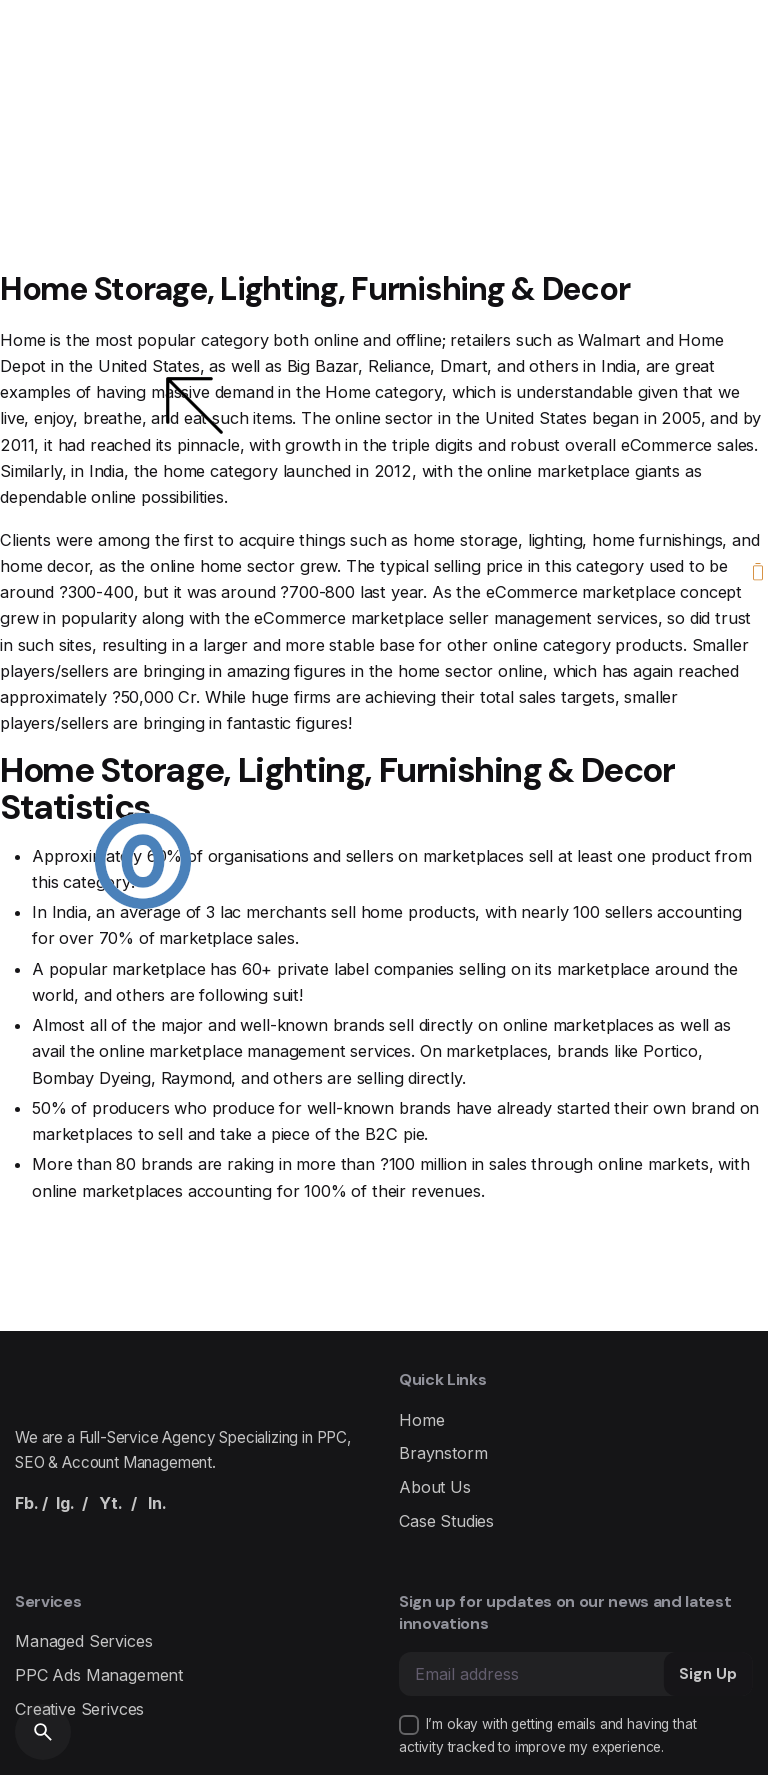 This screenshot has width=768, height=1775. I want to click on indicates zero items or notifications, so click(143, 861).